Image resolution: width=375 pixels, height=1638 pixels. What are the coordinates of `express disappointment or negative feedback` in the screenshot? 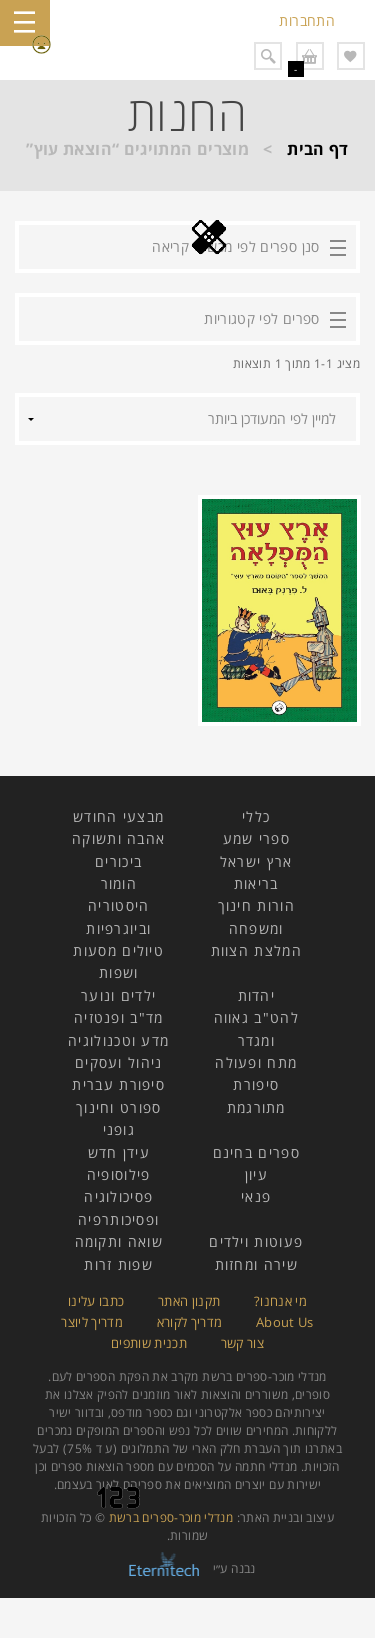 It's located at (41, 44).